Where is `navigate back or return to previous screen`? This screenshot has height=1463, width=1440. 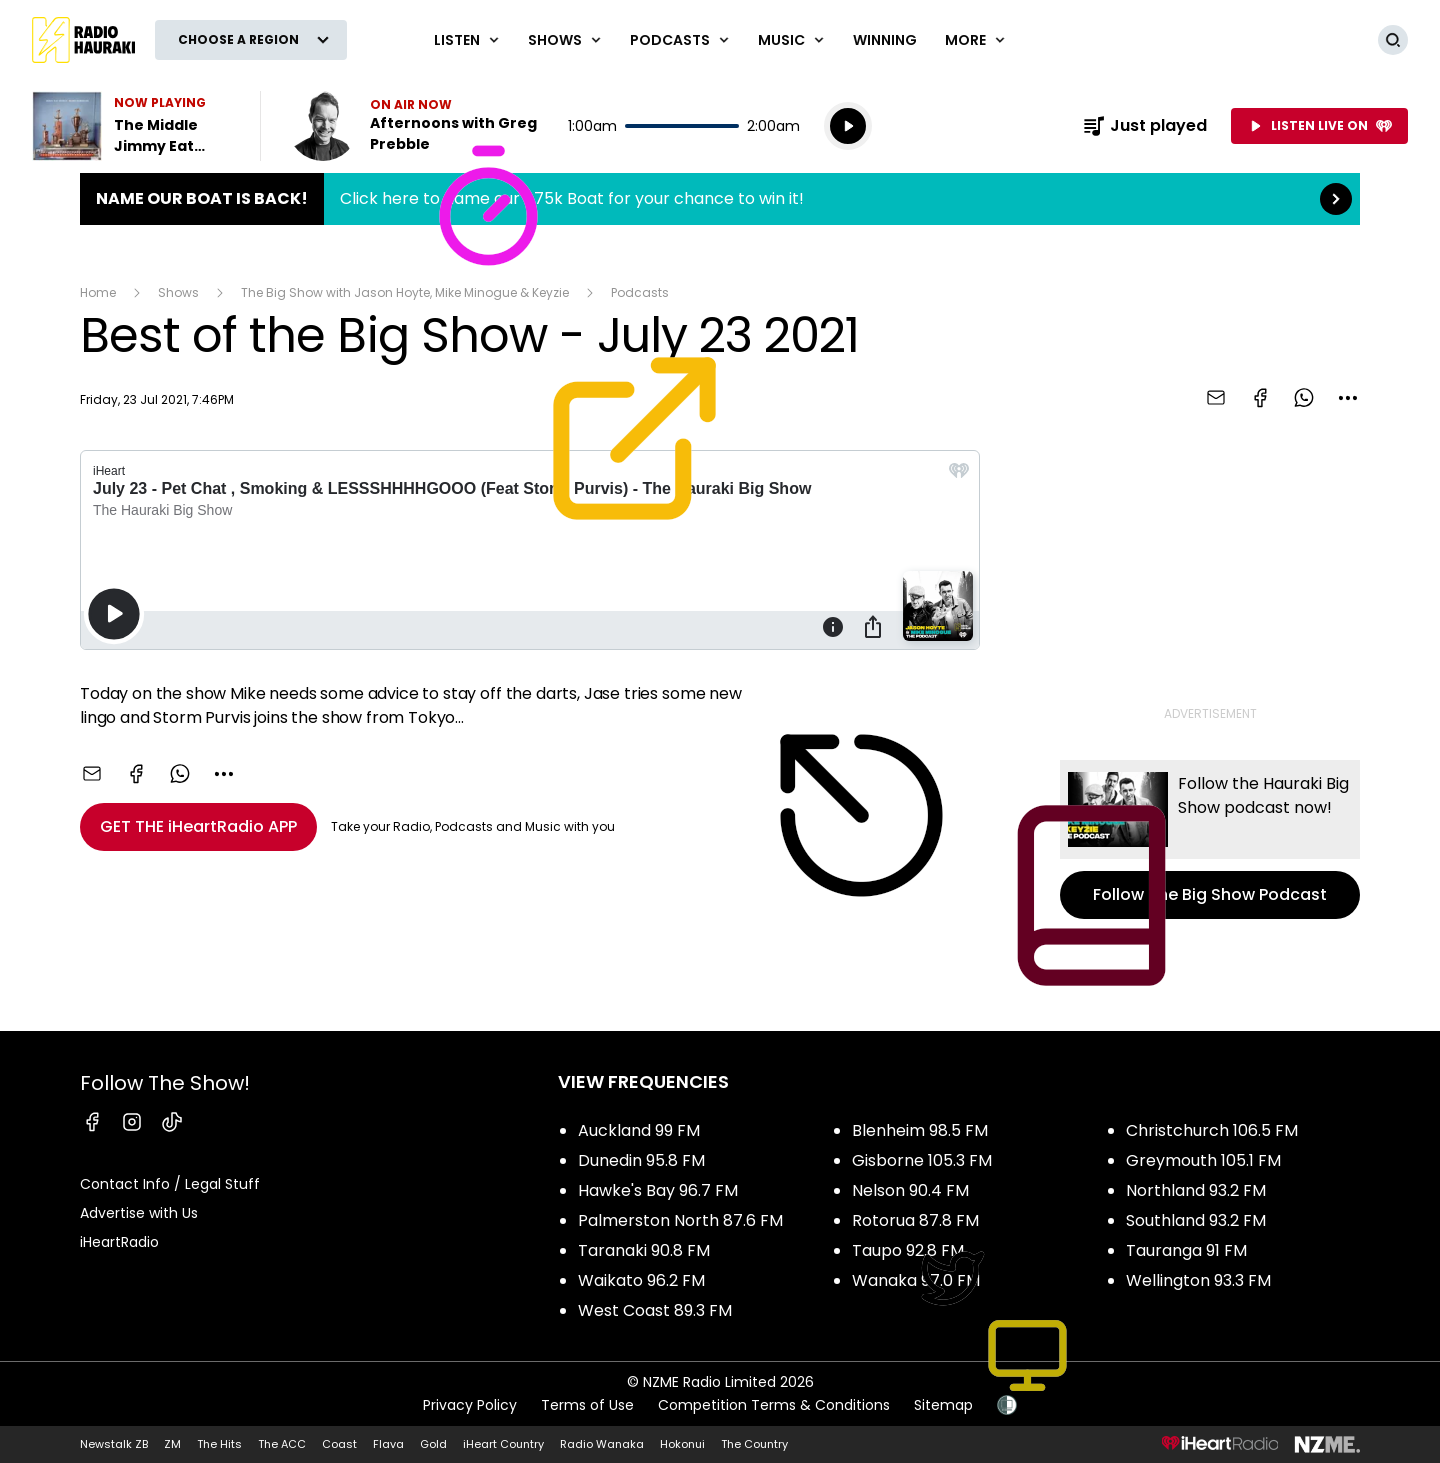
navigate back or return to previous screen is located at coordinates (861, 815).